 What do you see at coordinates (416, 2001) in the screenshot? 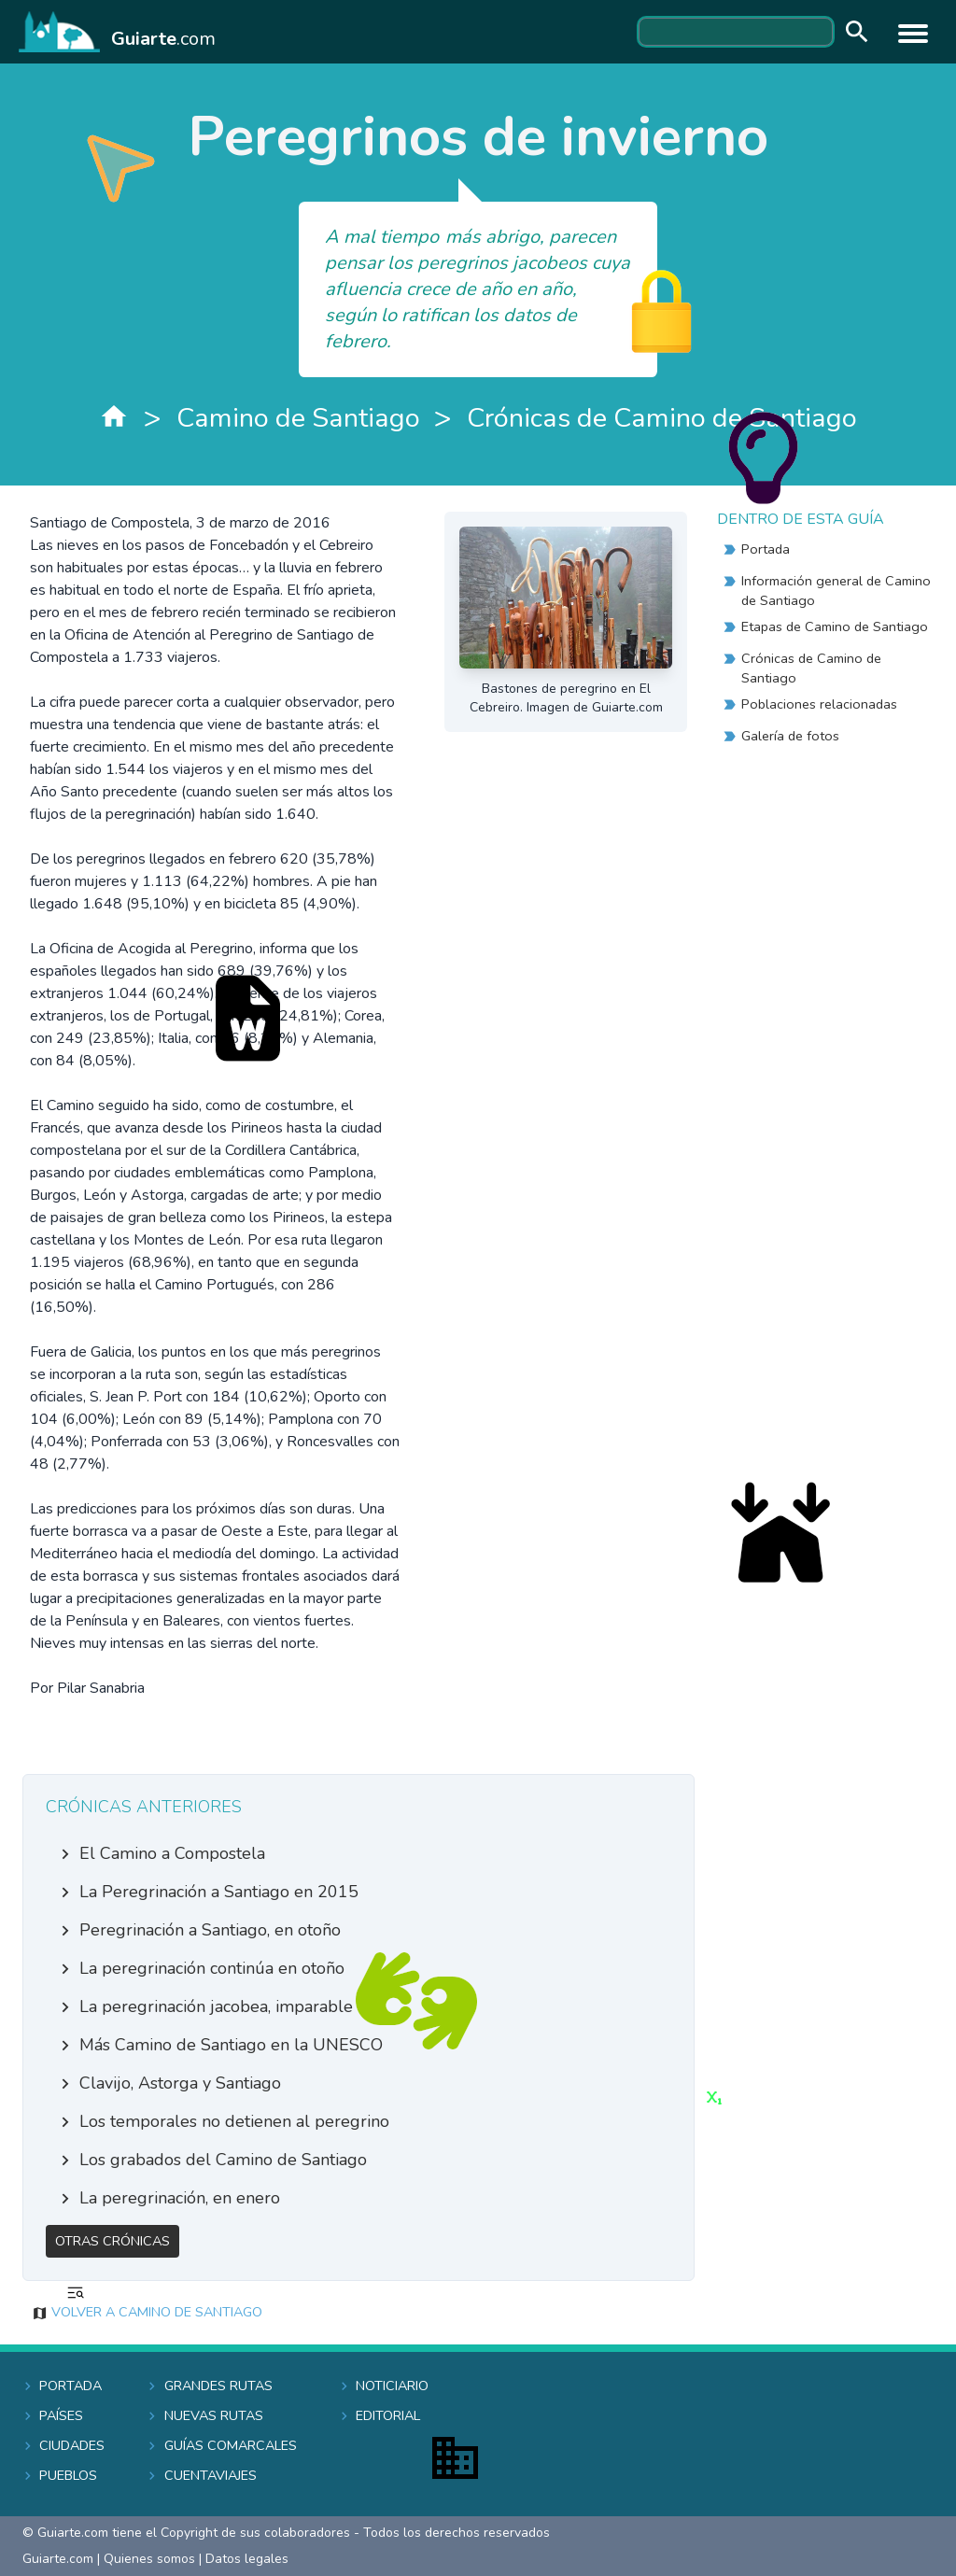
I see `enable ASL interpretation services` at bounding box center [416, 2001].